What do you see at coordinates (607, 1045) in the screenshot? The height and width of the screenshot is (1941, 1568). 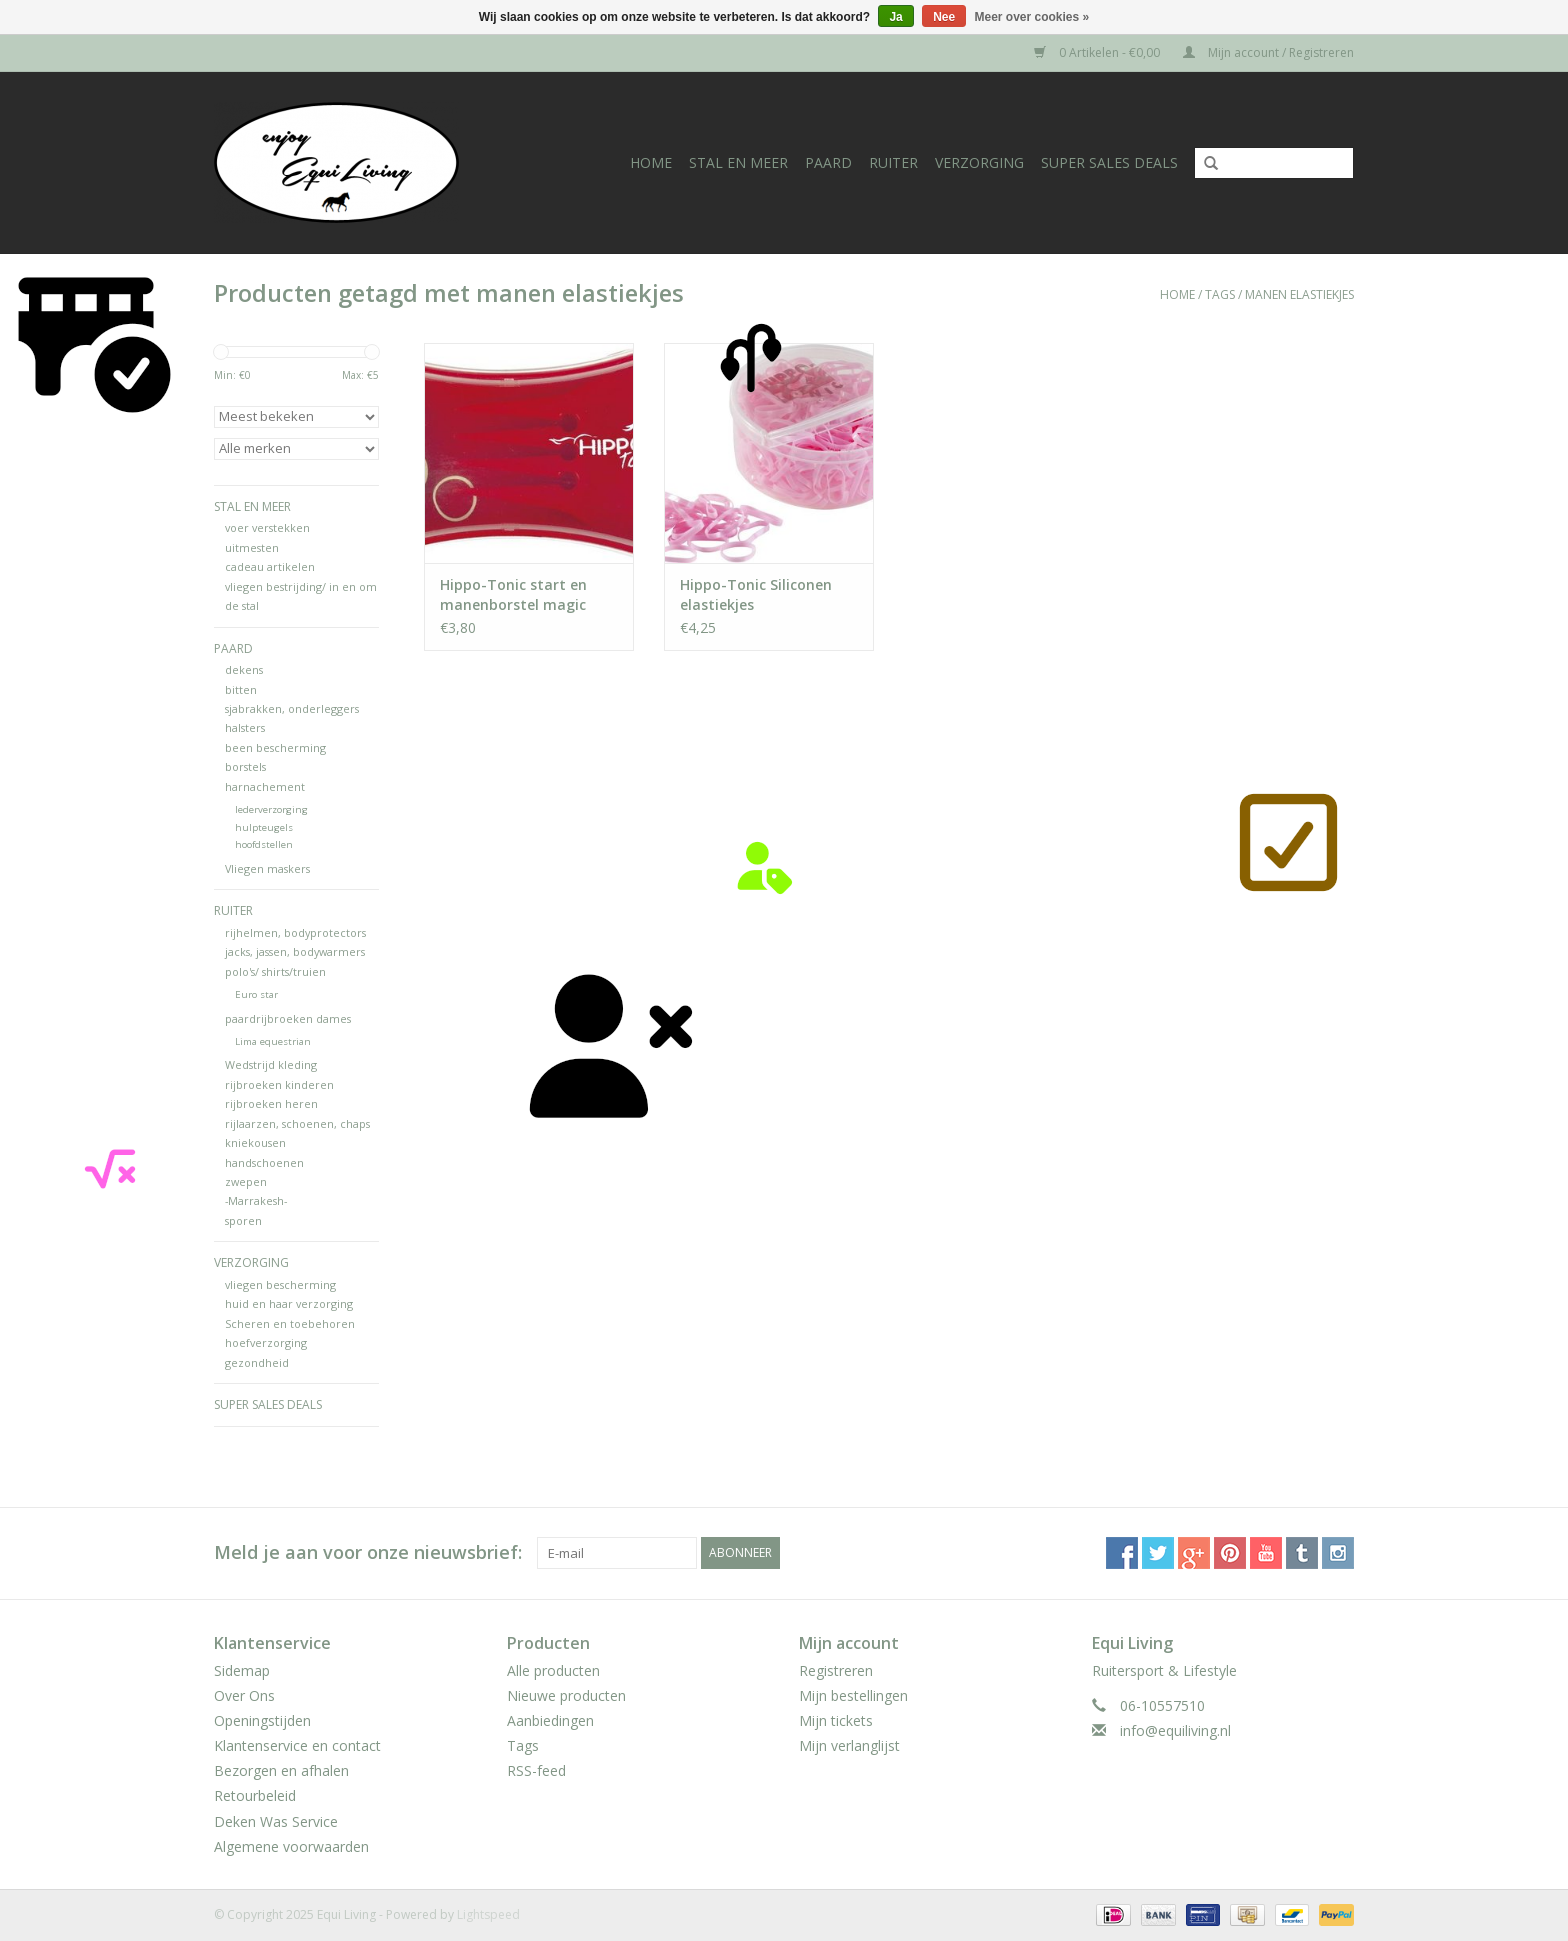 I see `remove a user or contact` at bounding box center [607, 1045].